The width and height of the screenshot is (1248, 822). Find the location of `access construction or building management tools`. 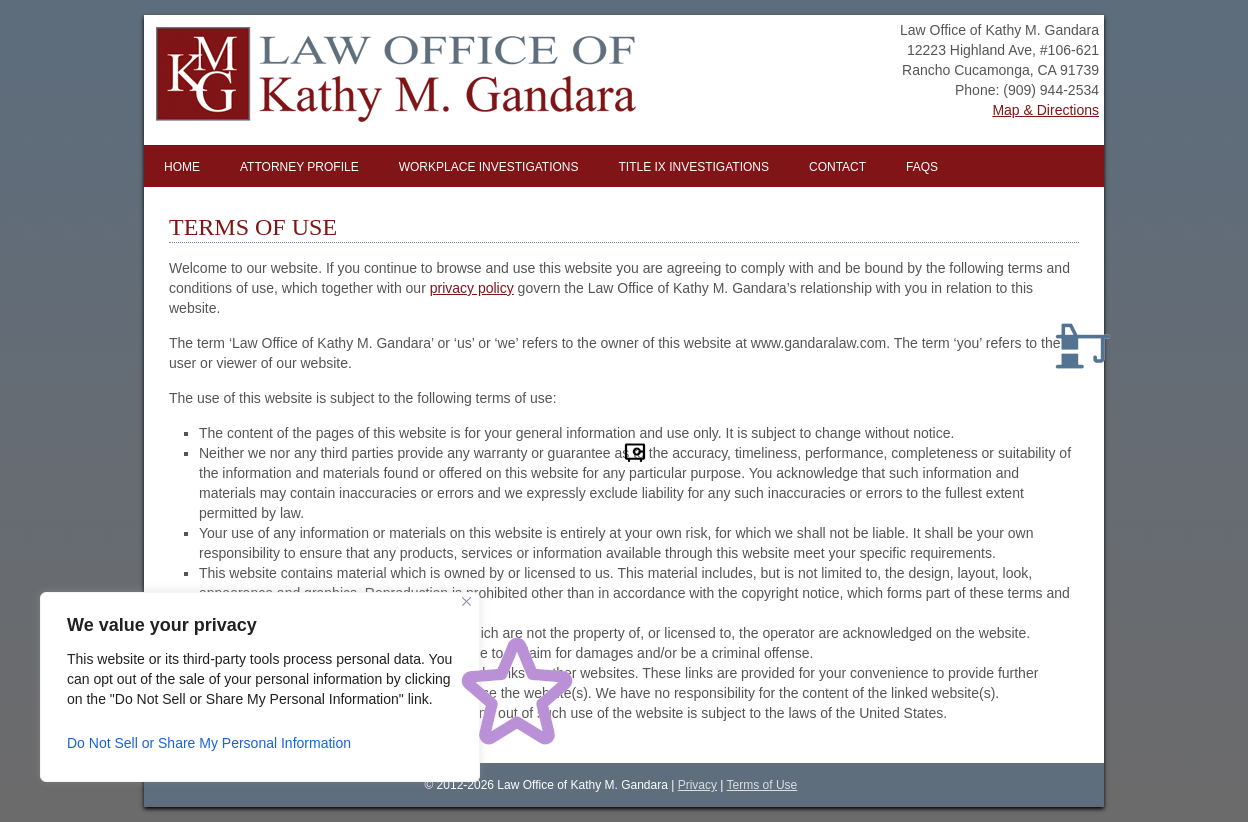

access construction or building management tools is located at coordinates (1082, 346).